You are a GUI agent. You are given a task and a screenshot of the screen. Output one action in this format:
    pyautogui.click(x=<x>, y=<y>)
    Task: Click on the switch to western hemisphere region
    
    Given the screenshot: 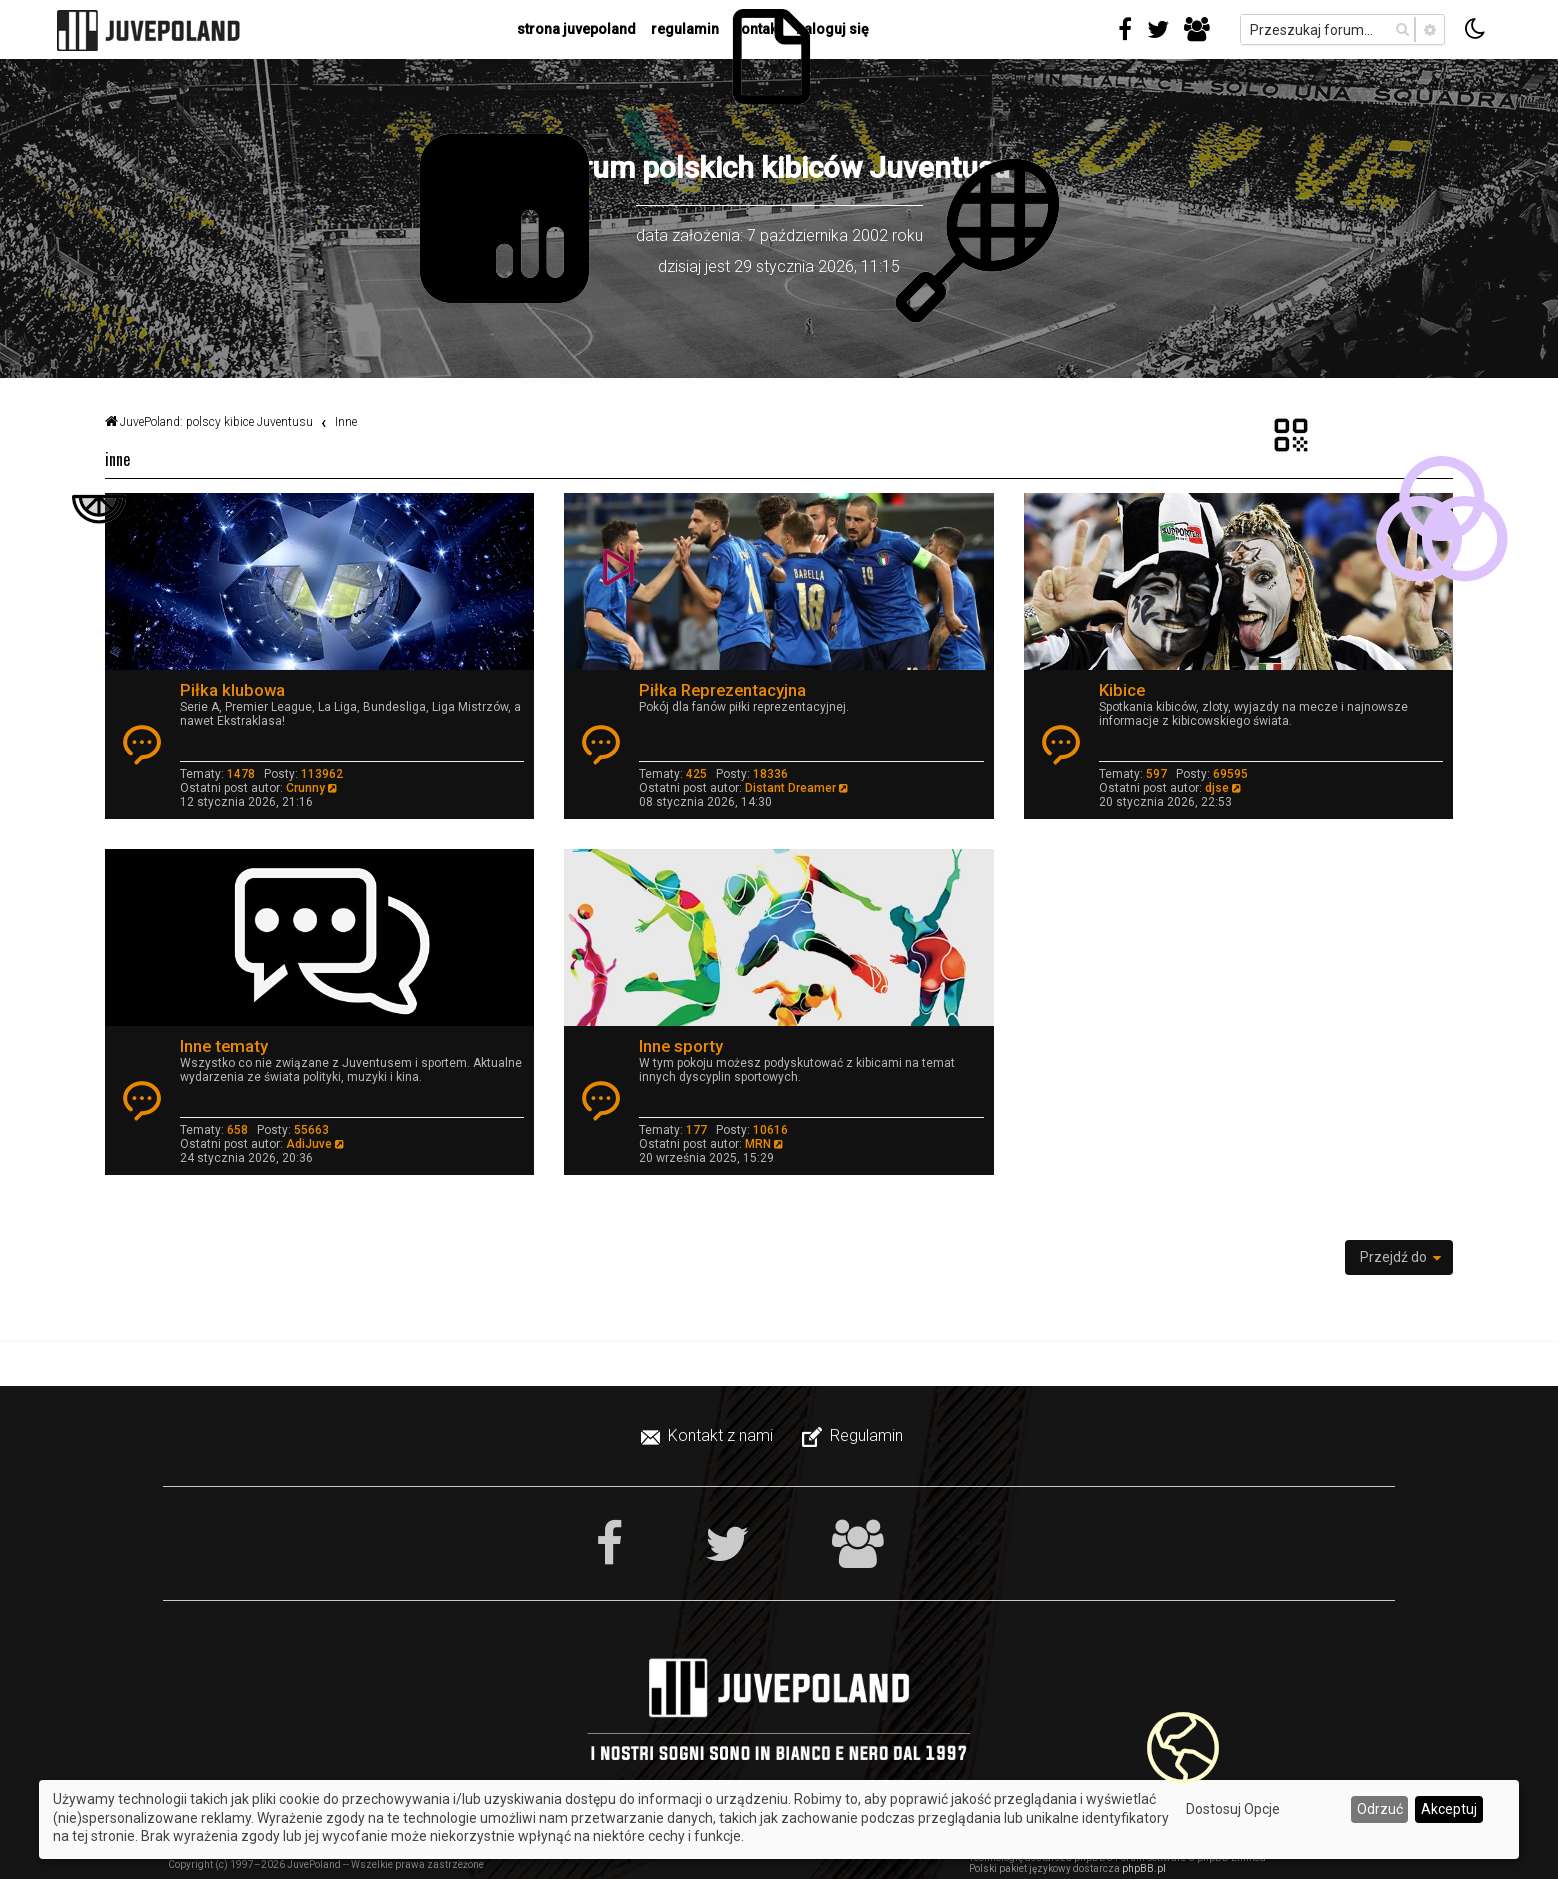 What is the action you would take?
    pyautogui.click(x=1183, y=1748)
    